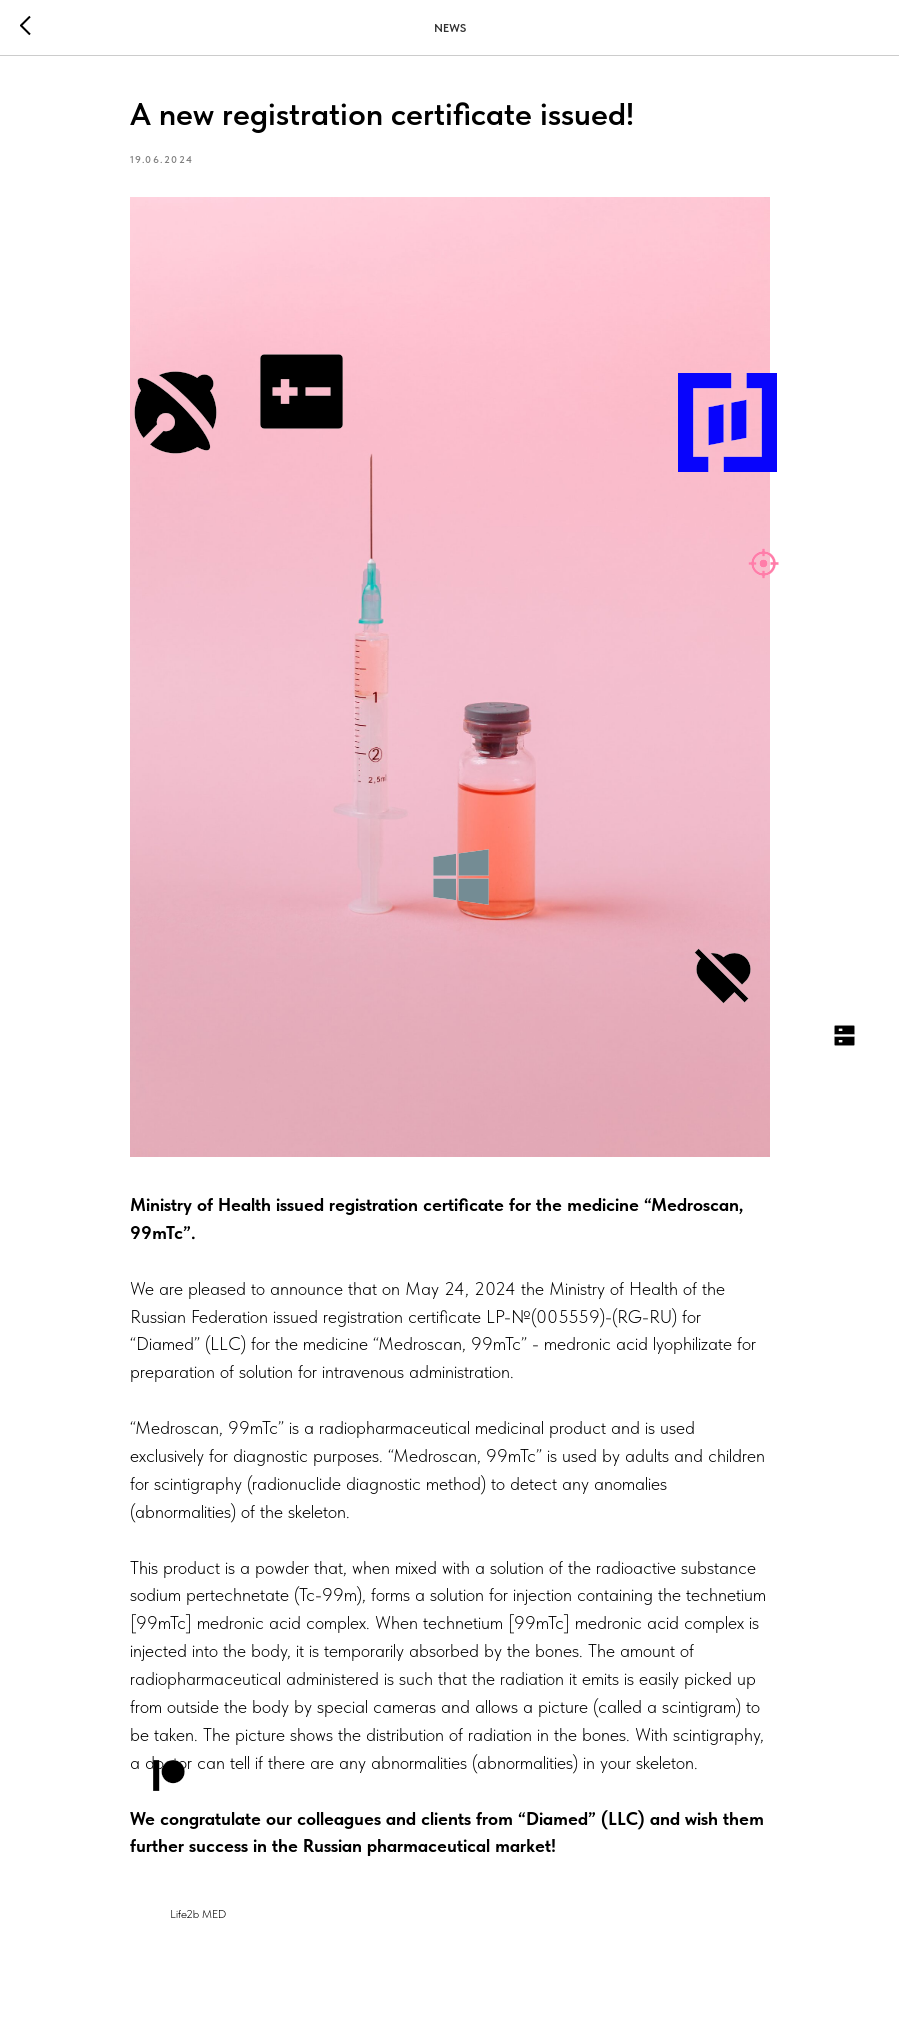 The width and height of the screenshot is (899, 2024). Describe the element at coordinates (723, 977) in the screenshot. I see `dislike or remove from favorites` at that location.